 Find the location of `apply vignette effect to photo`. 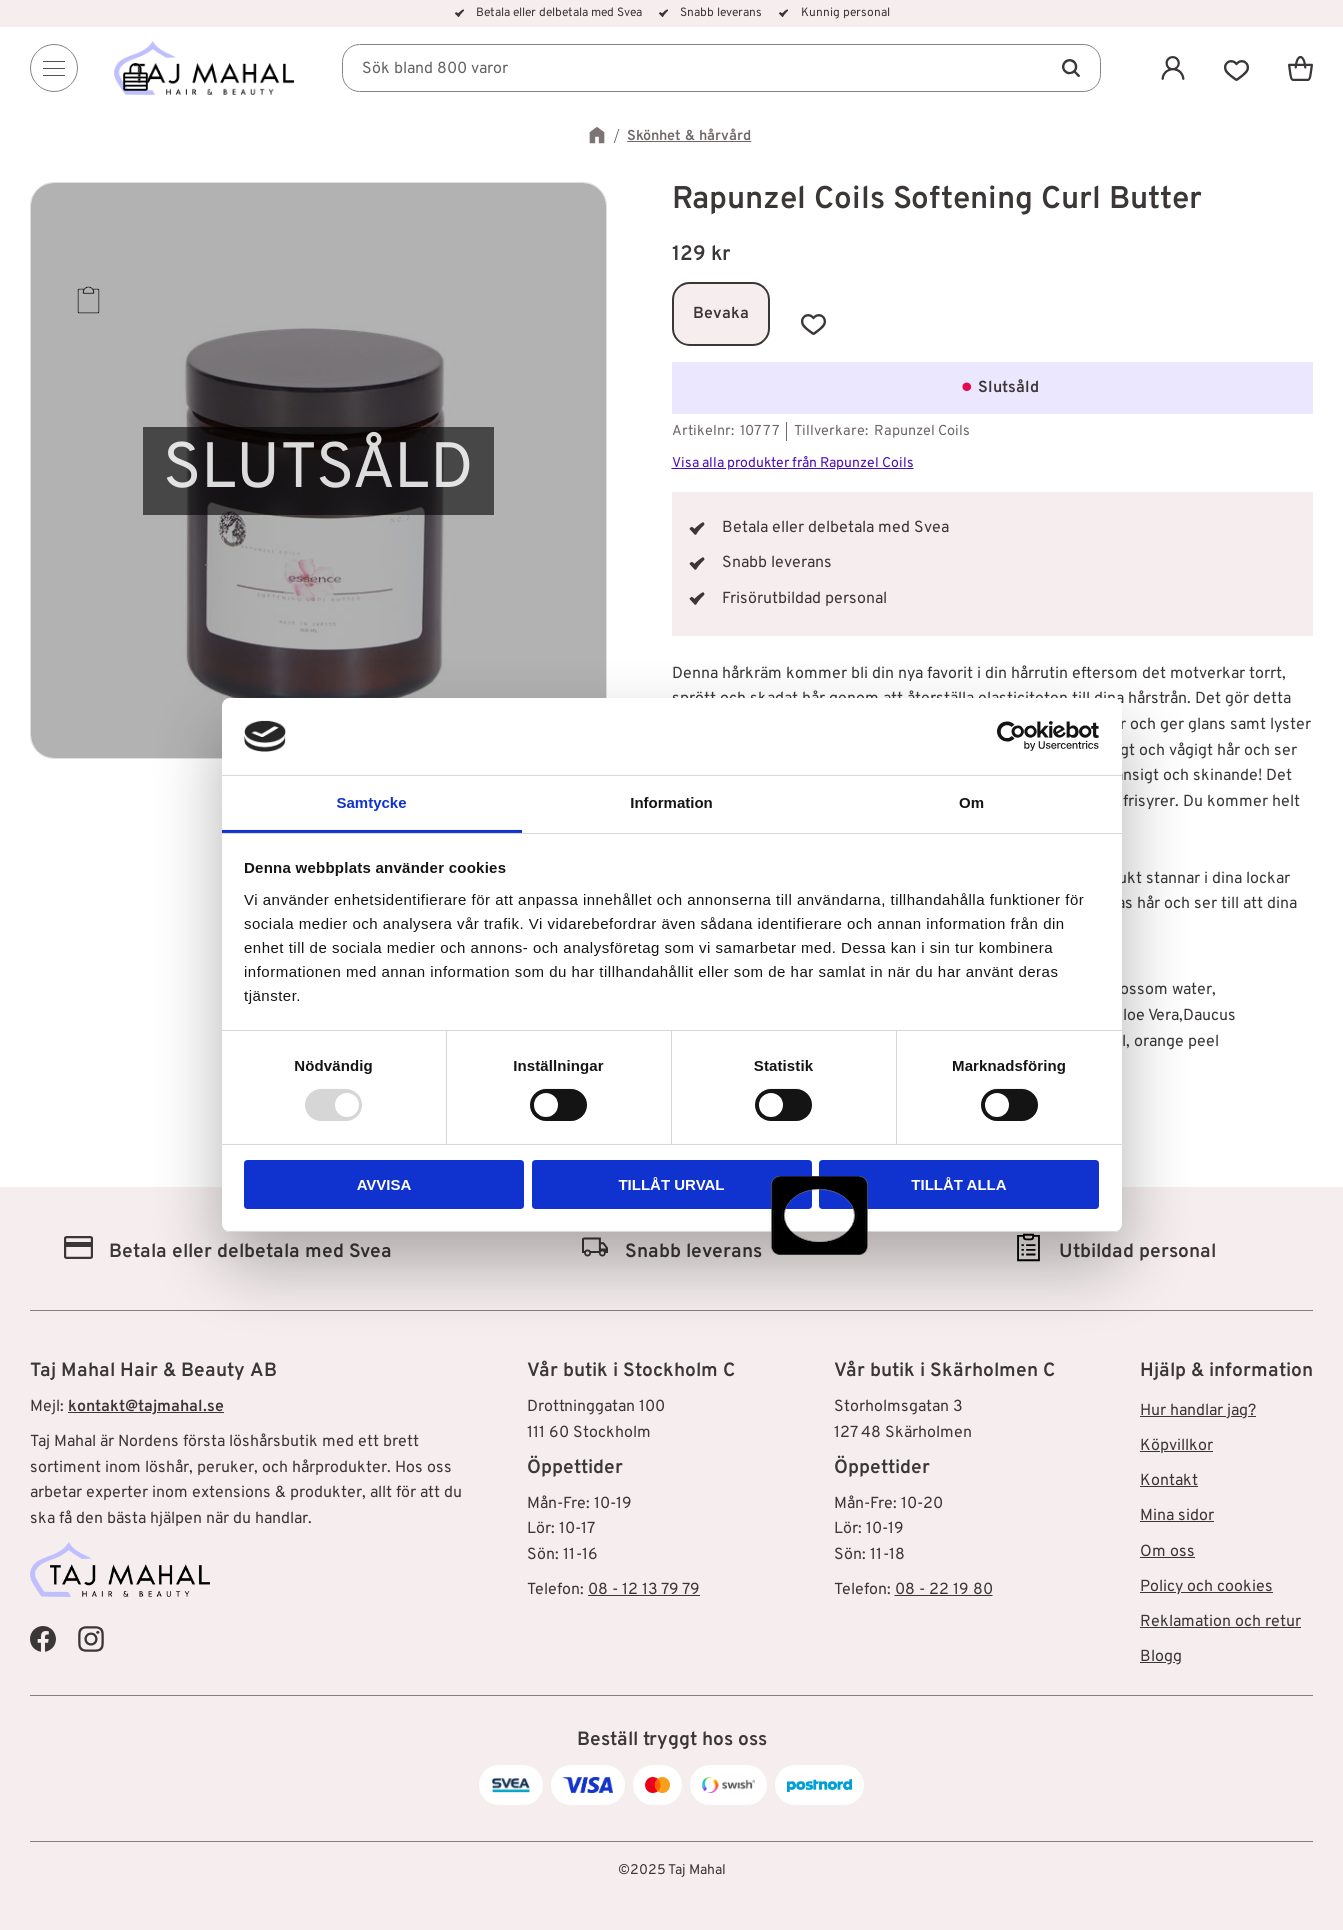

apply vignette effect to photo is located at coordinates (819, 1215).